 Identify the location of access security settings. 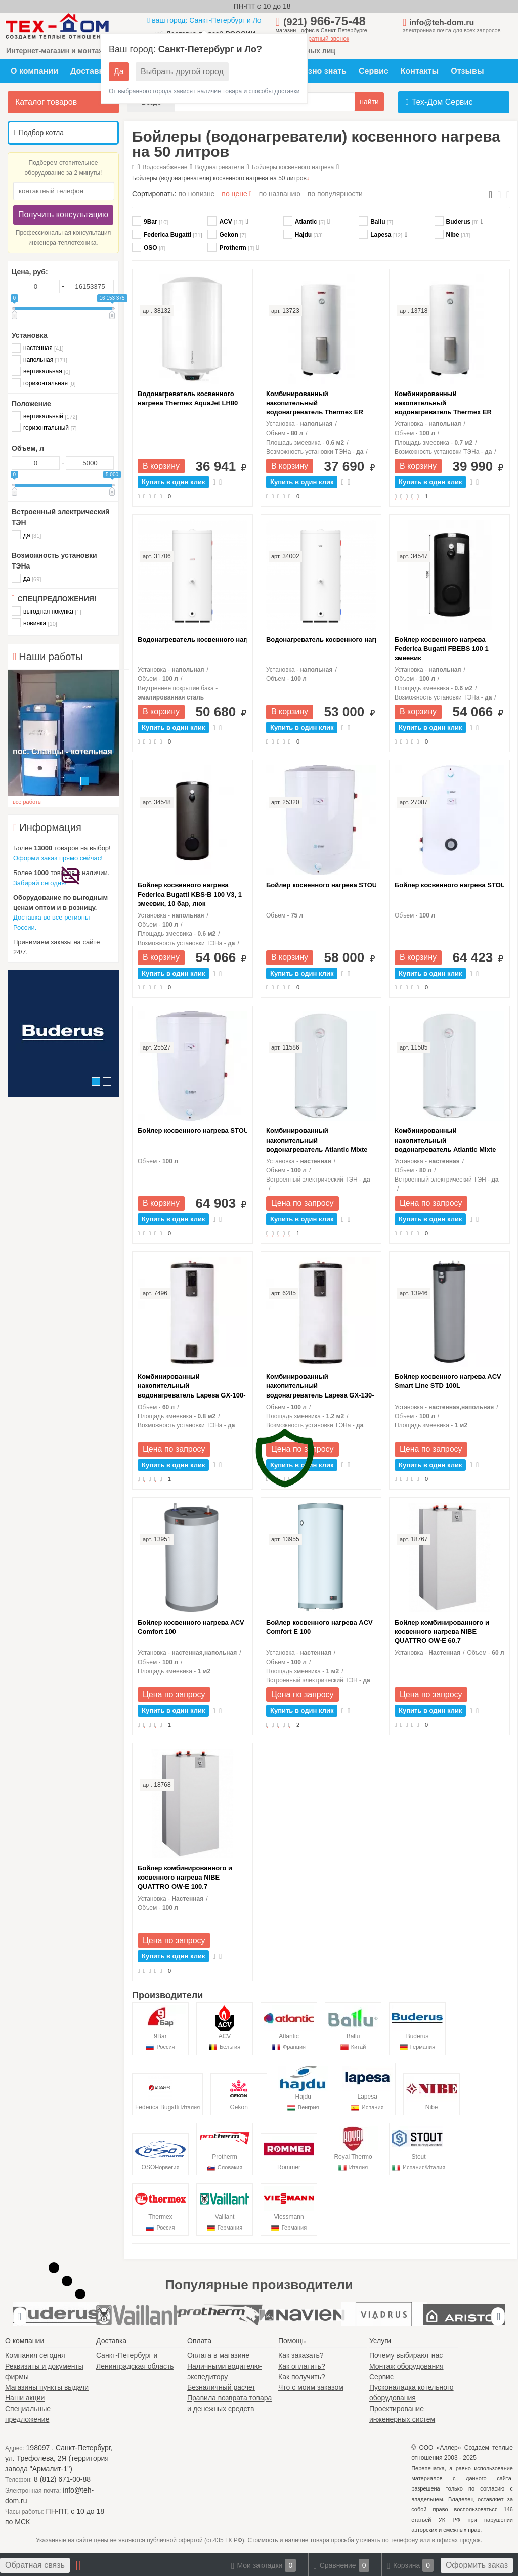
(285, 1458).